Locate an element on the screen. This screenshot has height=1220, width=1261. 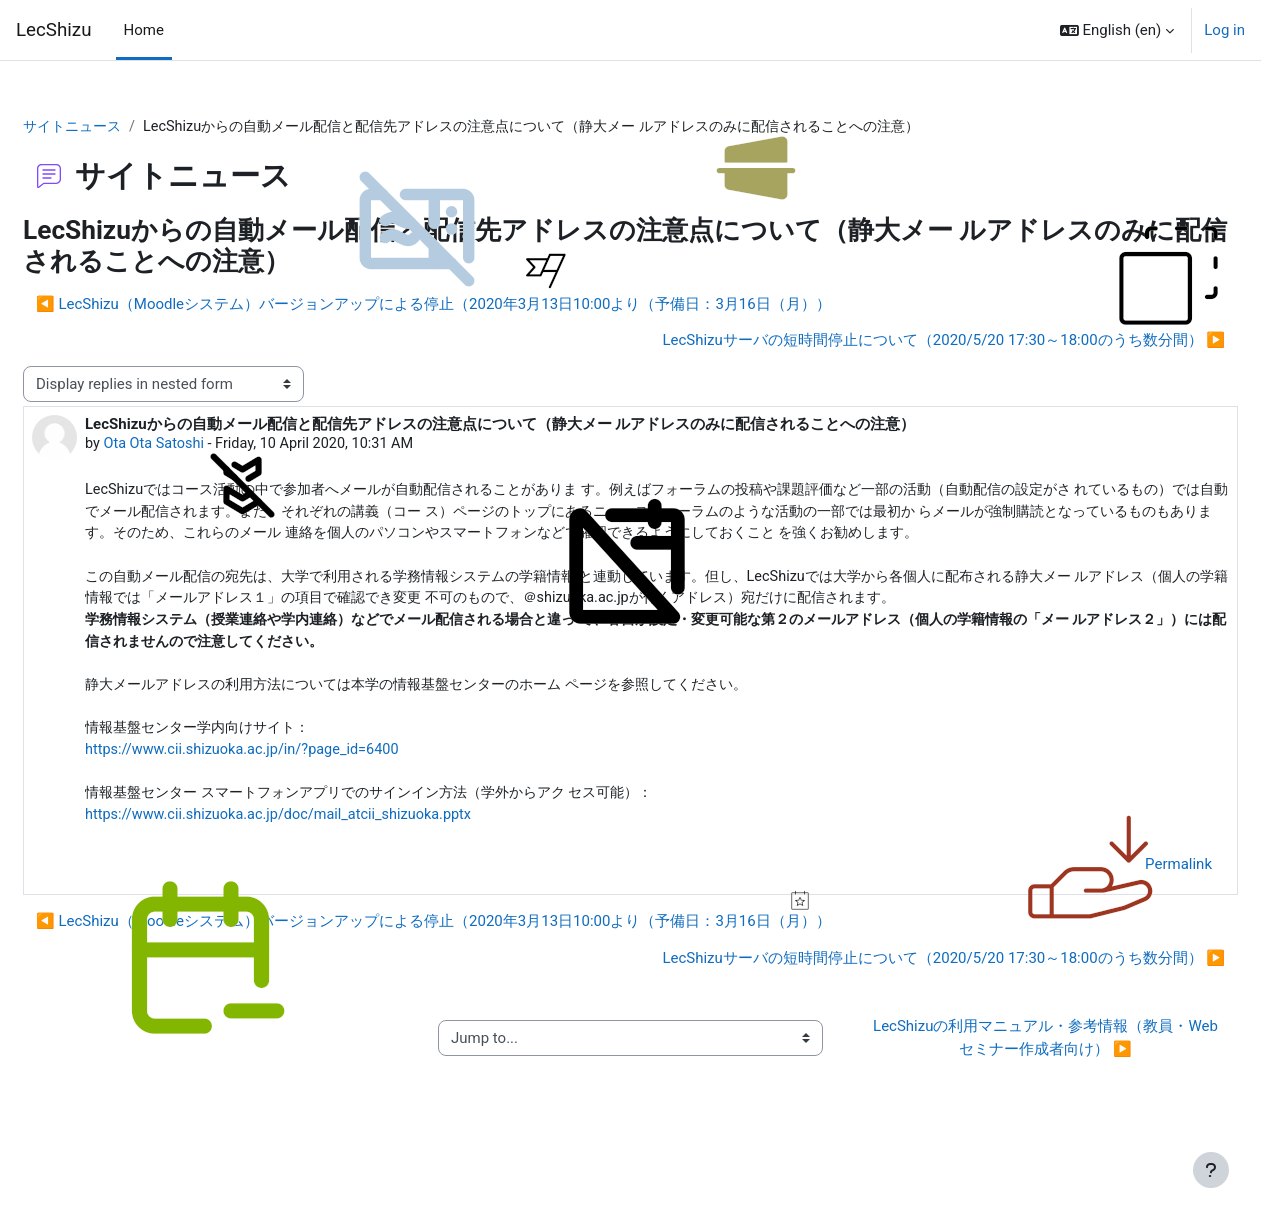
send selection to background layer is located at coordinates (1168, 275).